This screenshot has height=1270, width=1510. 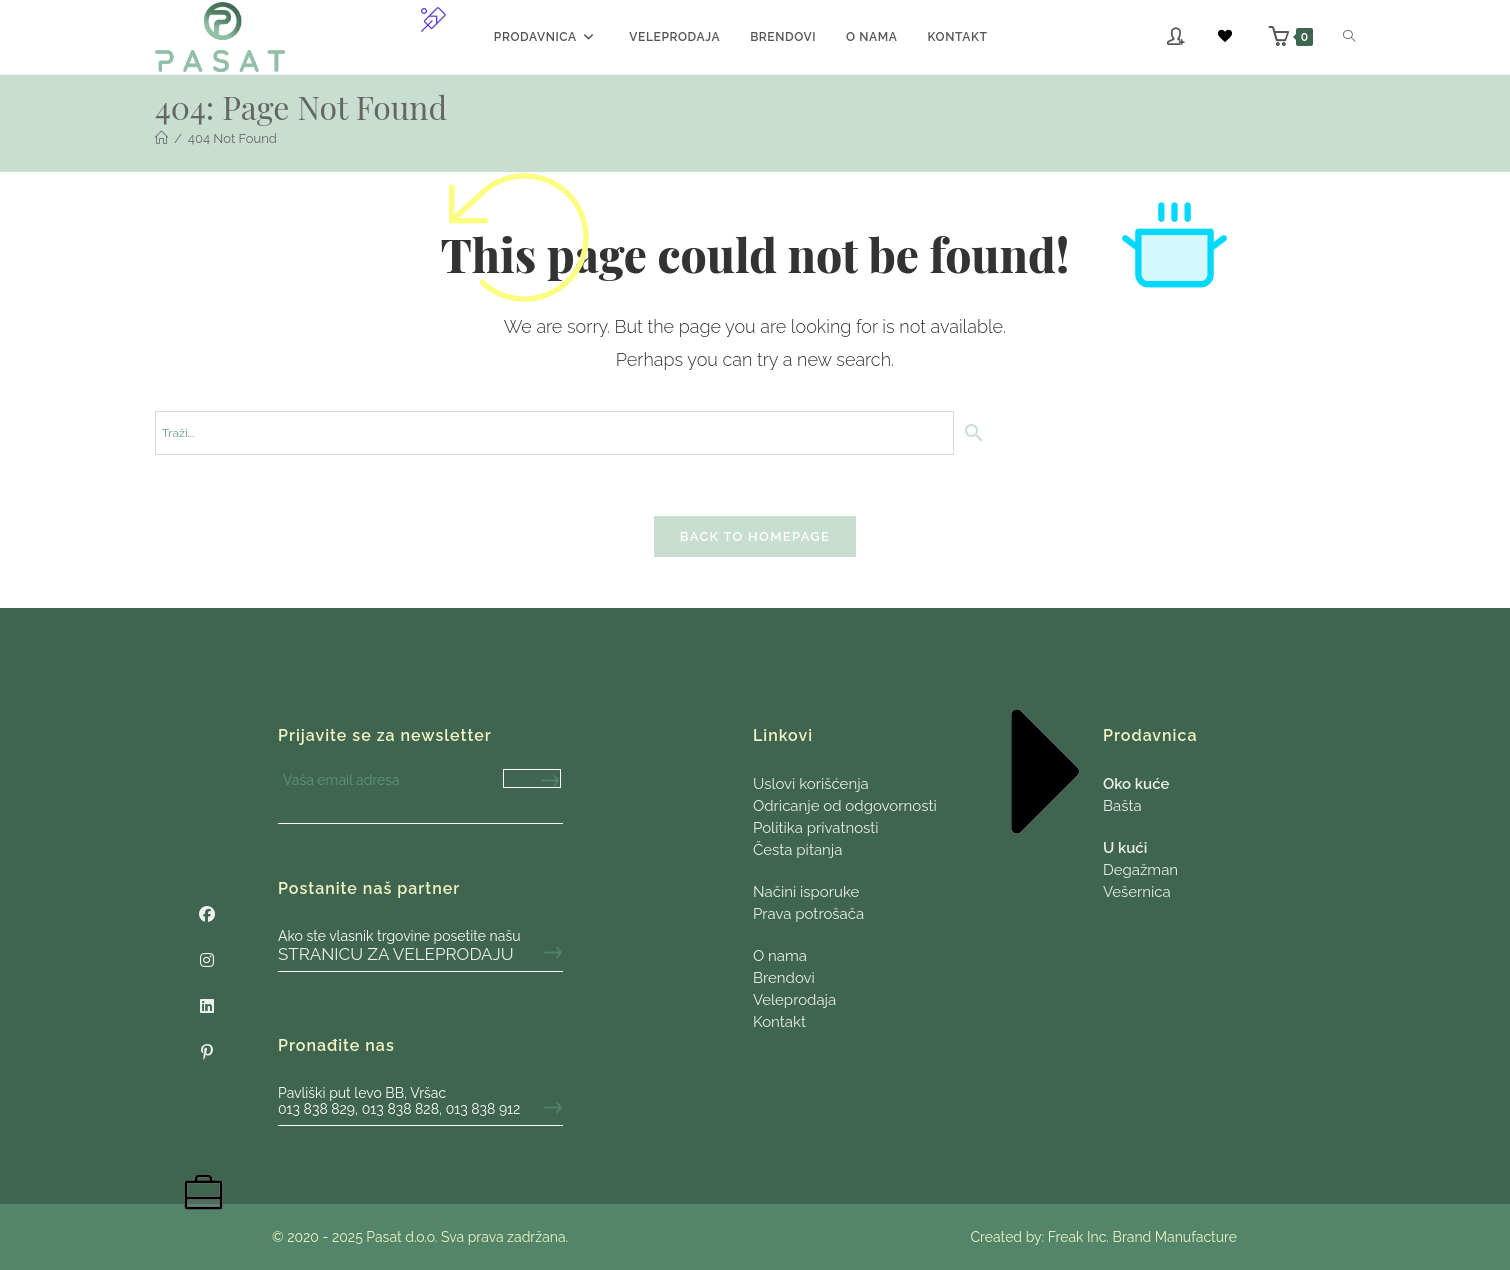 What do you see at coordinates (432, 19) in the screenshot?
I see `access cricket sports scores or updates` at bounding box center [432, 19].